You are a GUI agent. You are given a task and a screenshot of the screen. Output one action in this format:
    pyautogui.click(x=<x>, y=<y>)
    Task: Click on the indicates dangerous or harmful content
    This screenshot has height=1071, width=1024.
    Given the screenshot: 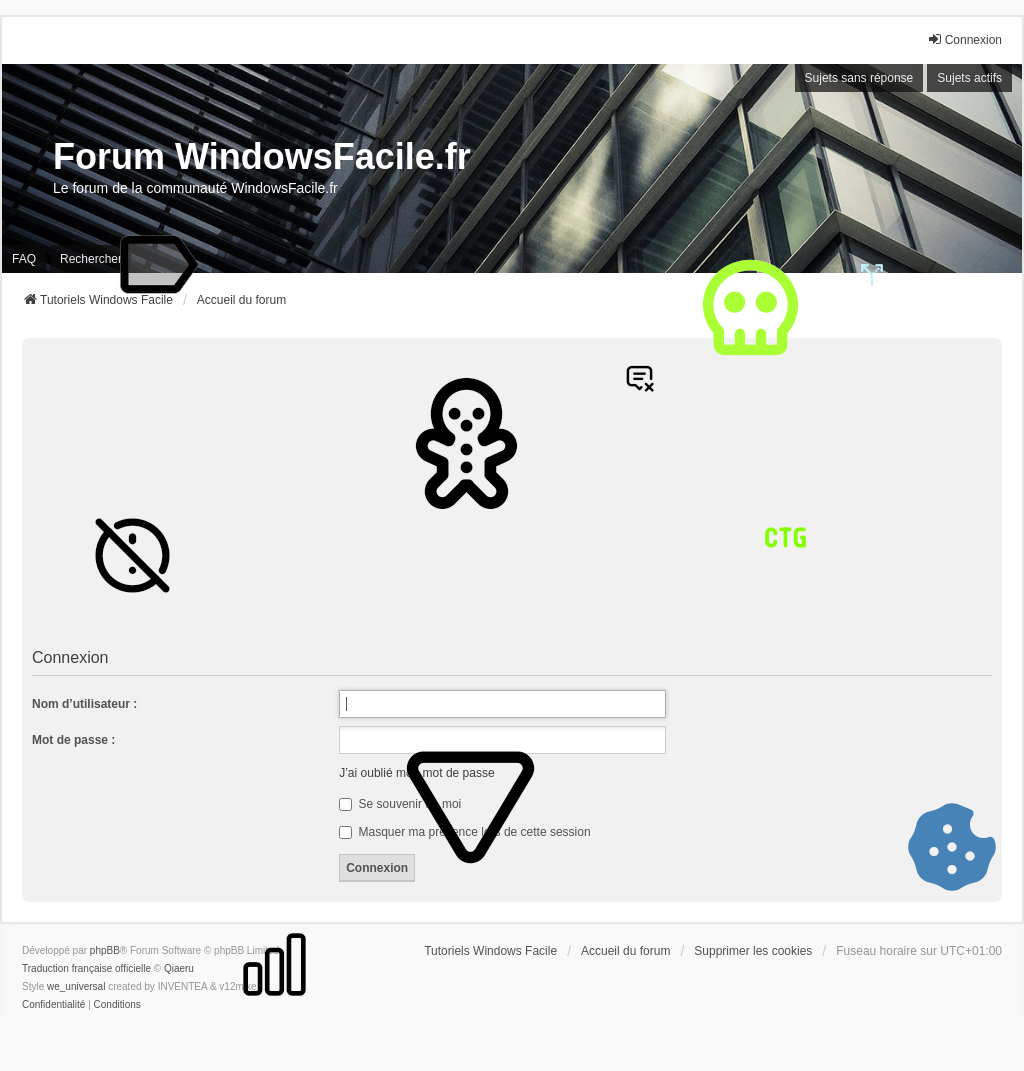 What is the action you would take?
    pyautogui.click(x=750, y=307)
    